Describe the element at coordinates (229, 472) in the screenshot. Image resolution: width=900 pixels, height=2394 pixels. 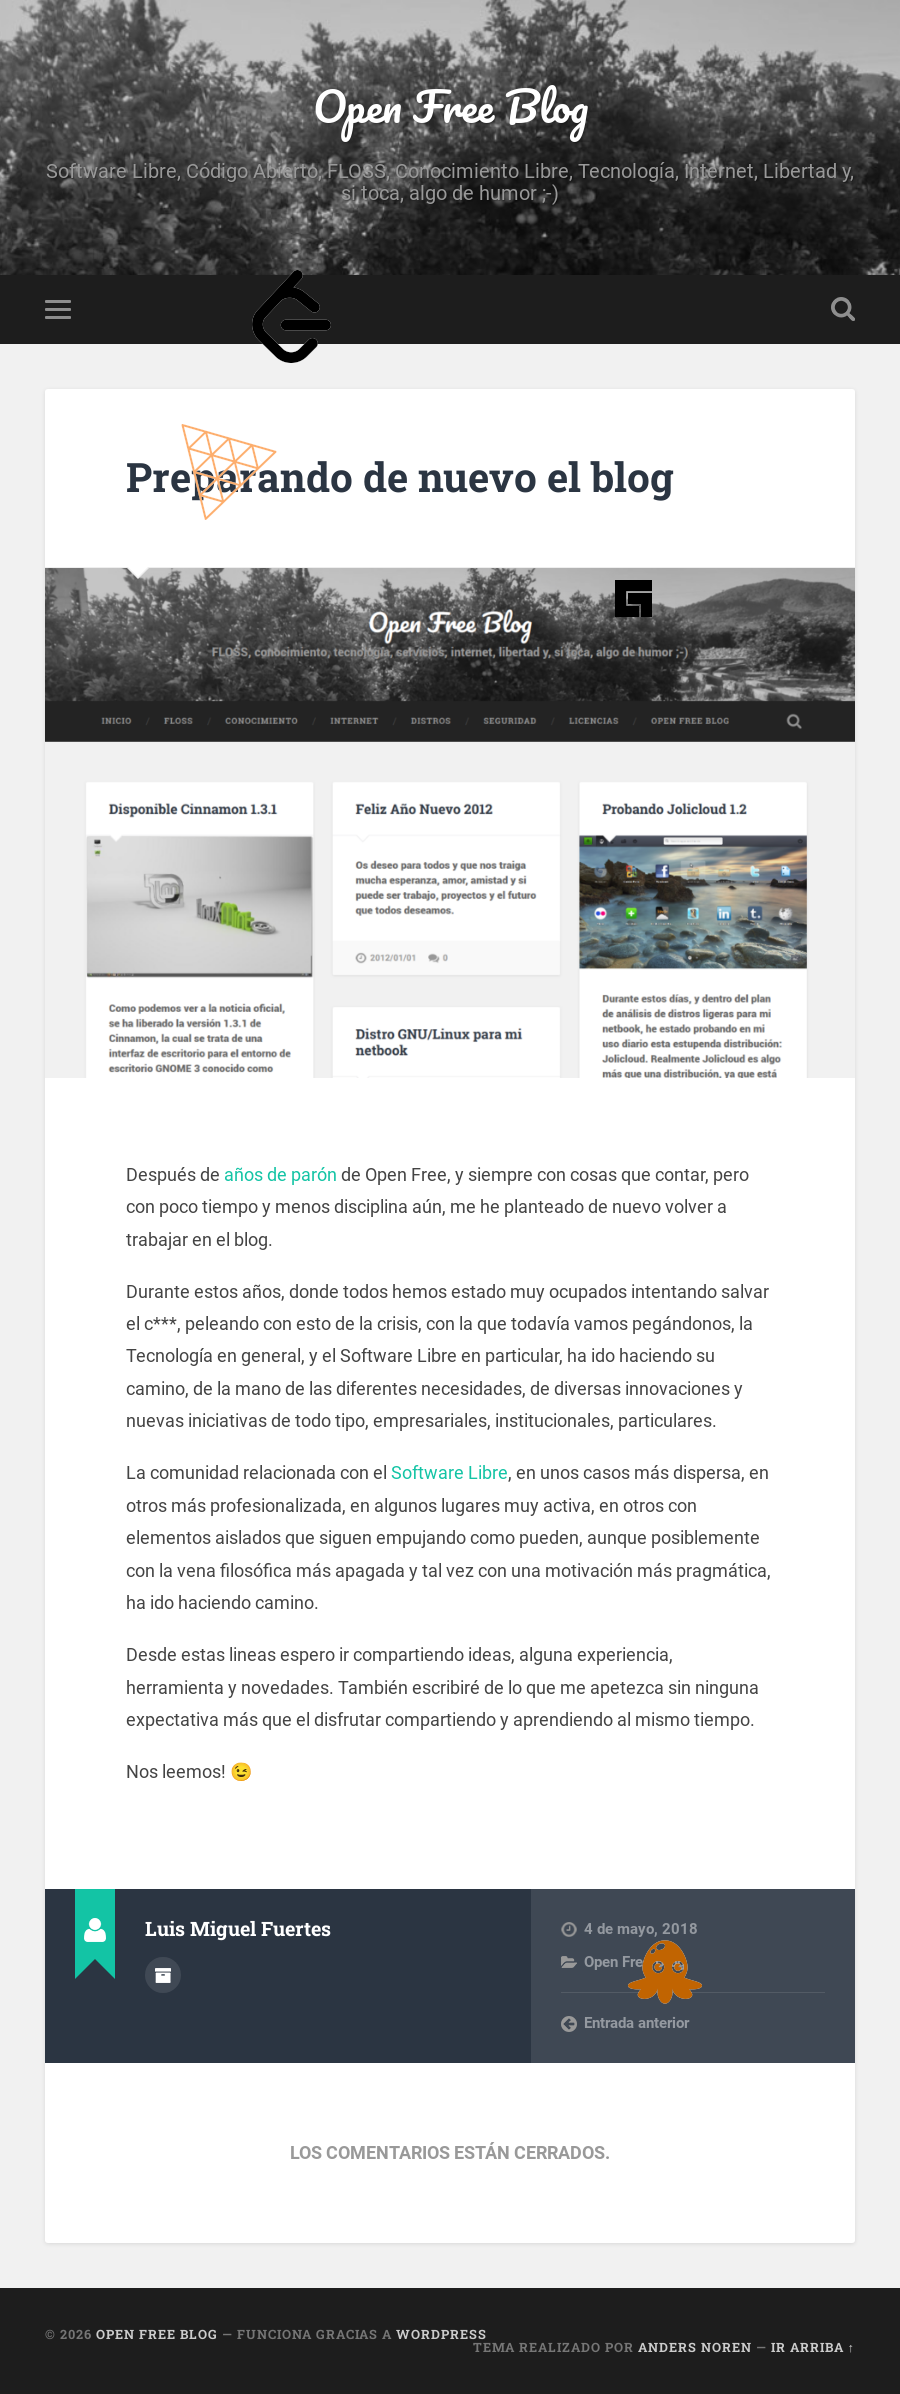
I see `three.js library or project branding` at that location.